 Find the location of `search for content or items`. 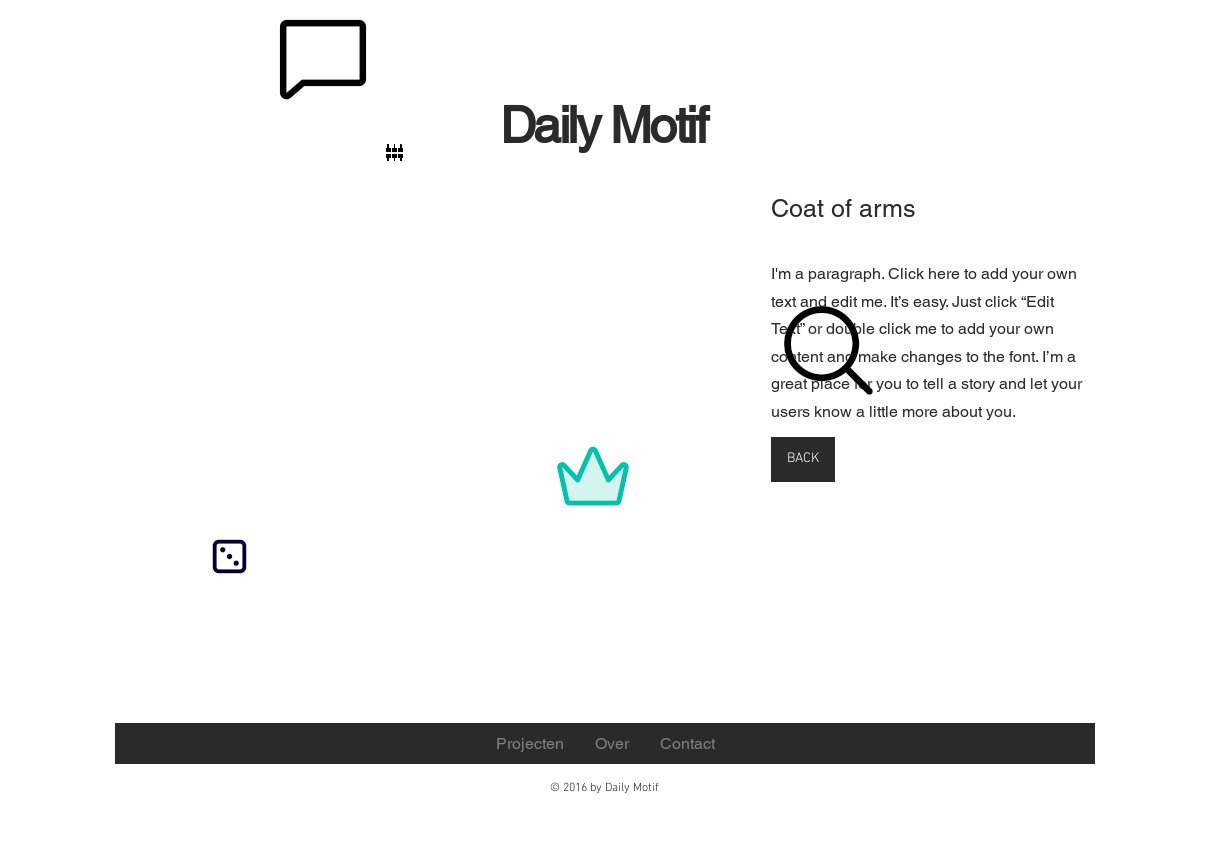

search for content or items is located at coordinates (828, 350).